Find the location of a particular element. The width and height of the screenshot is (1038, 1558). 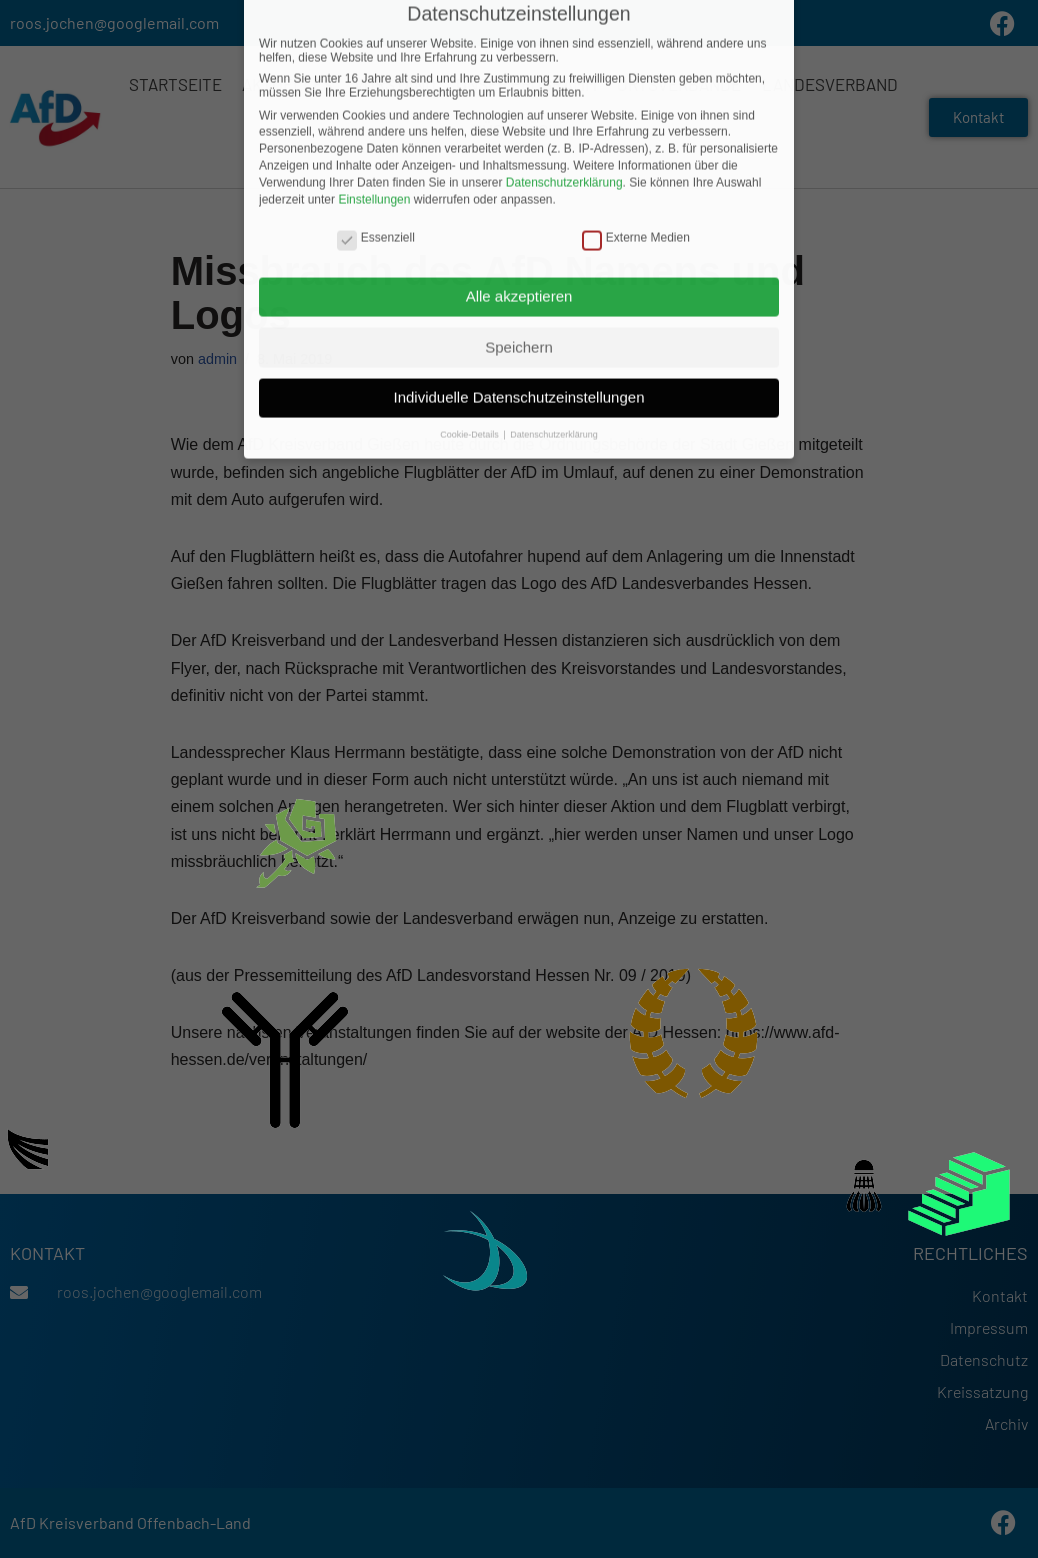

indicates a slash or cutting attack action is located at coordinates (484, 1254).